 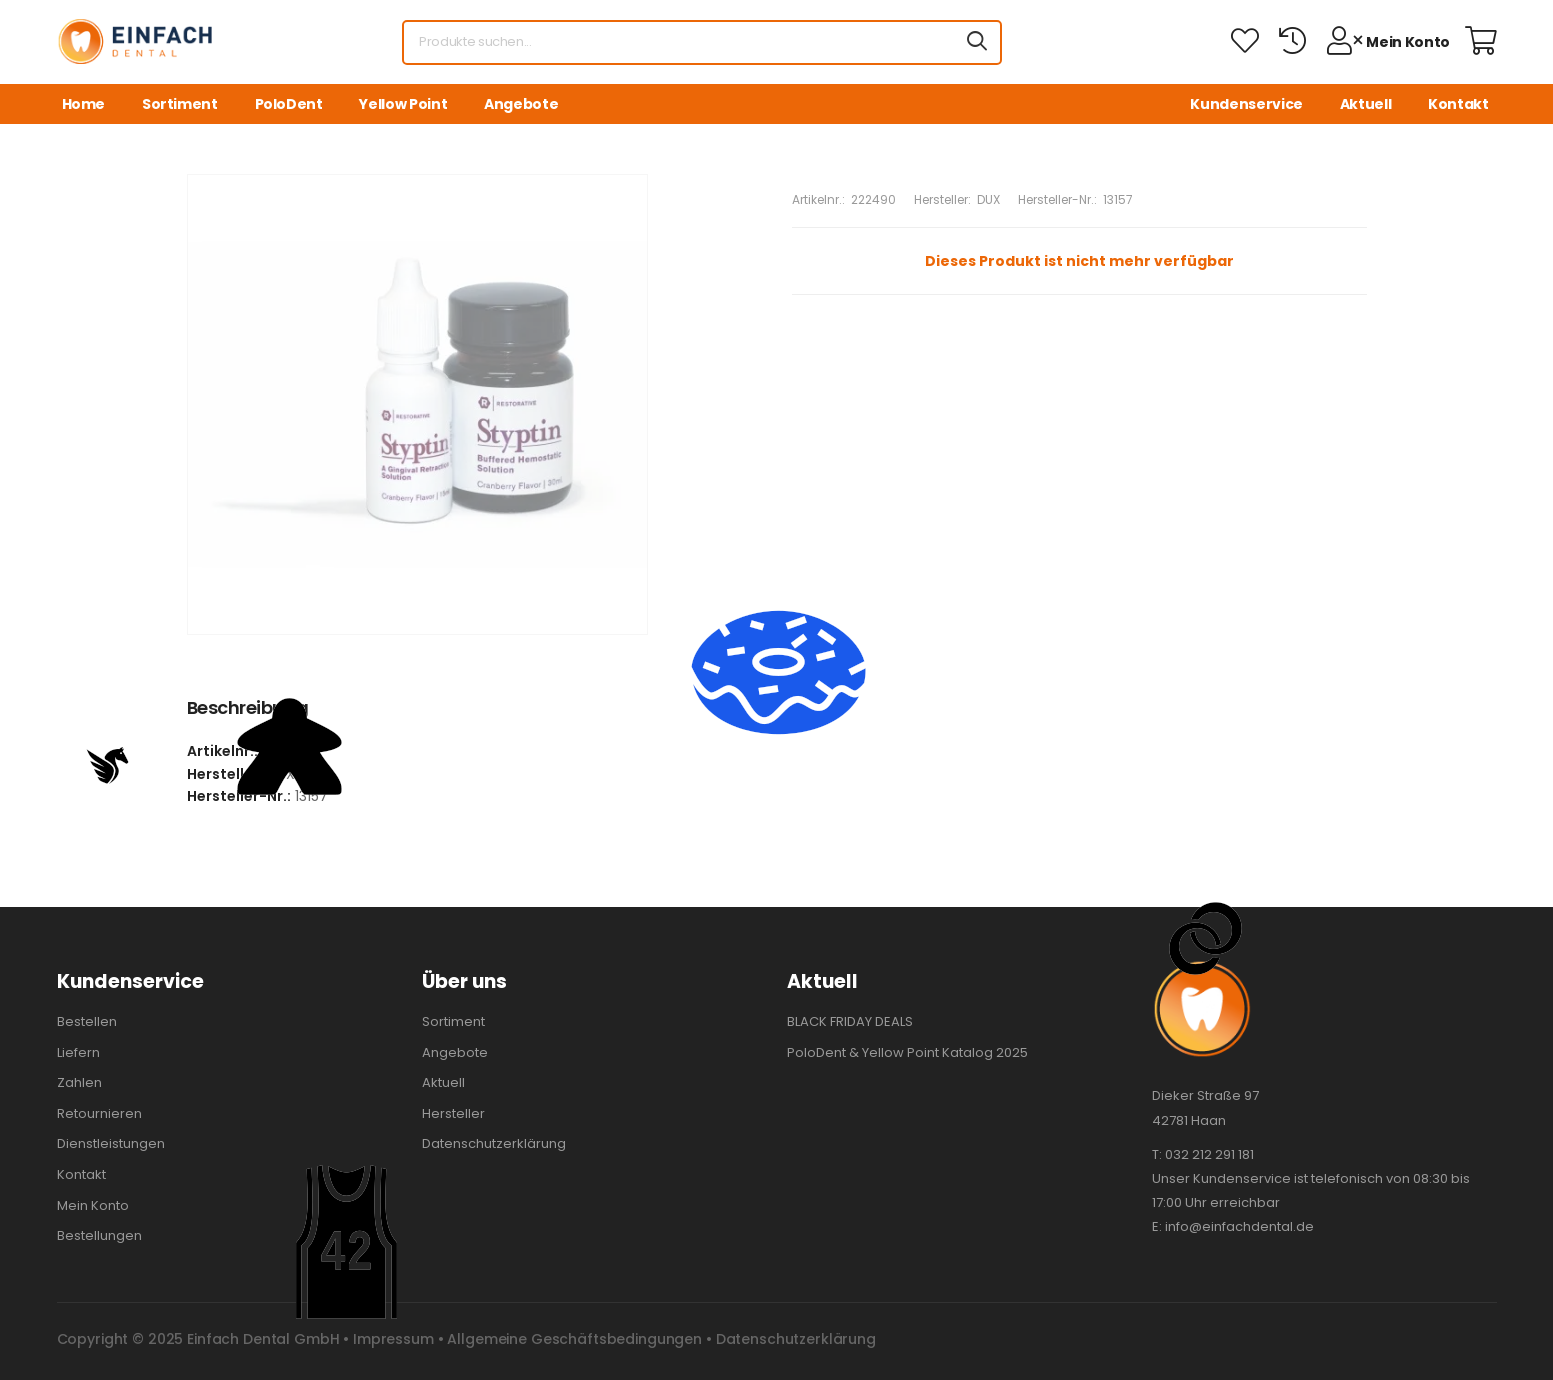 What do you see at coordinates (1205, 938) in the screenshot?
I see `view linked or connected accounts` at bounding box center [1205, 938].